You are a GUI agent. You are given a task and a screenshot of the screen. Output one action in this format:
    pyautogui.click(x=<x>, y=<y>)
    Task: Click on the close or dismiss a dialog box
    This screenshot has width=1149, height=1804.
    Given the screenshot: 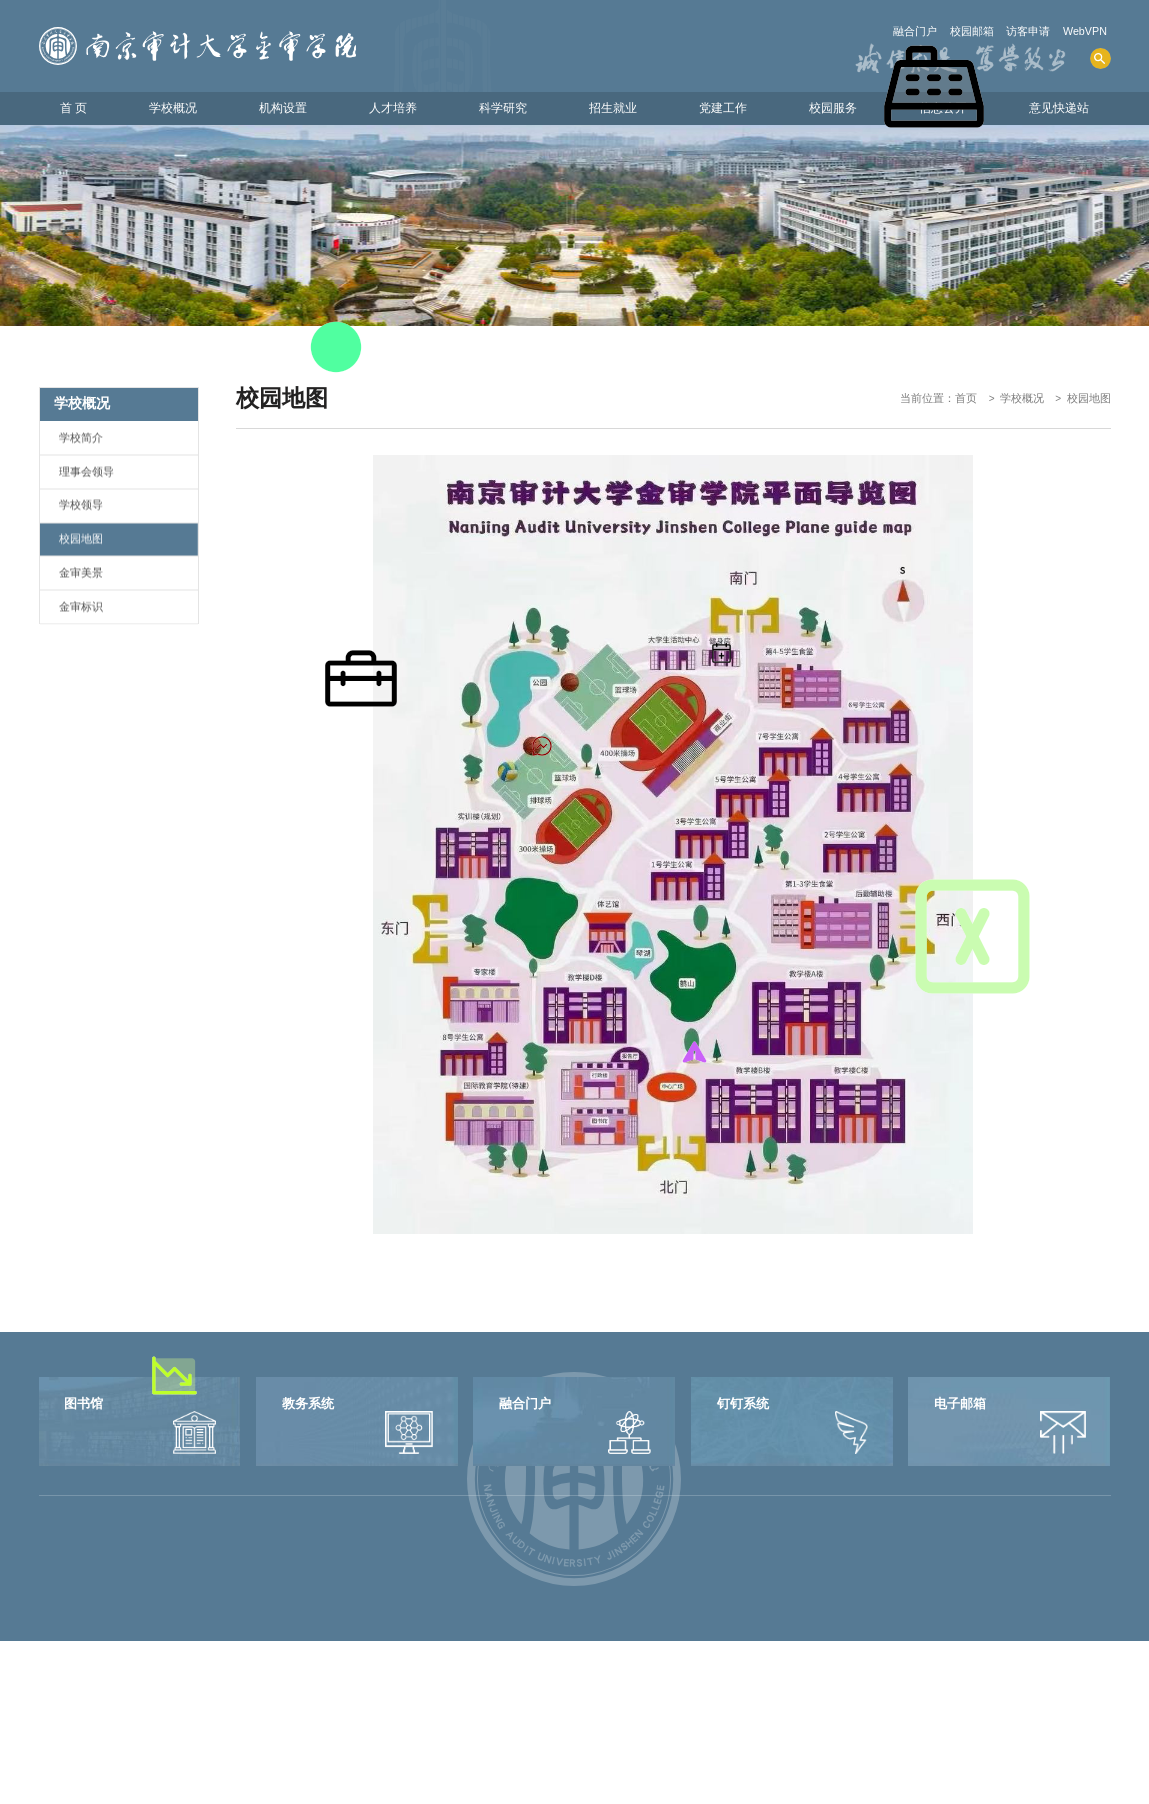 What is the action you would take?
    pyautogui.click(x=972, y=936)
    